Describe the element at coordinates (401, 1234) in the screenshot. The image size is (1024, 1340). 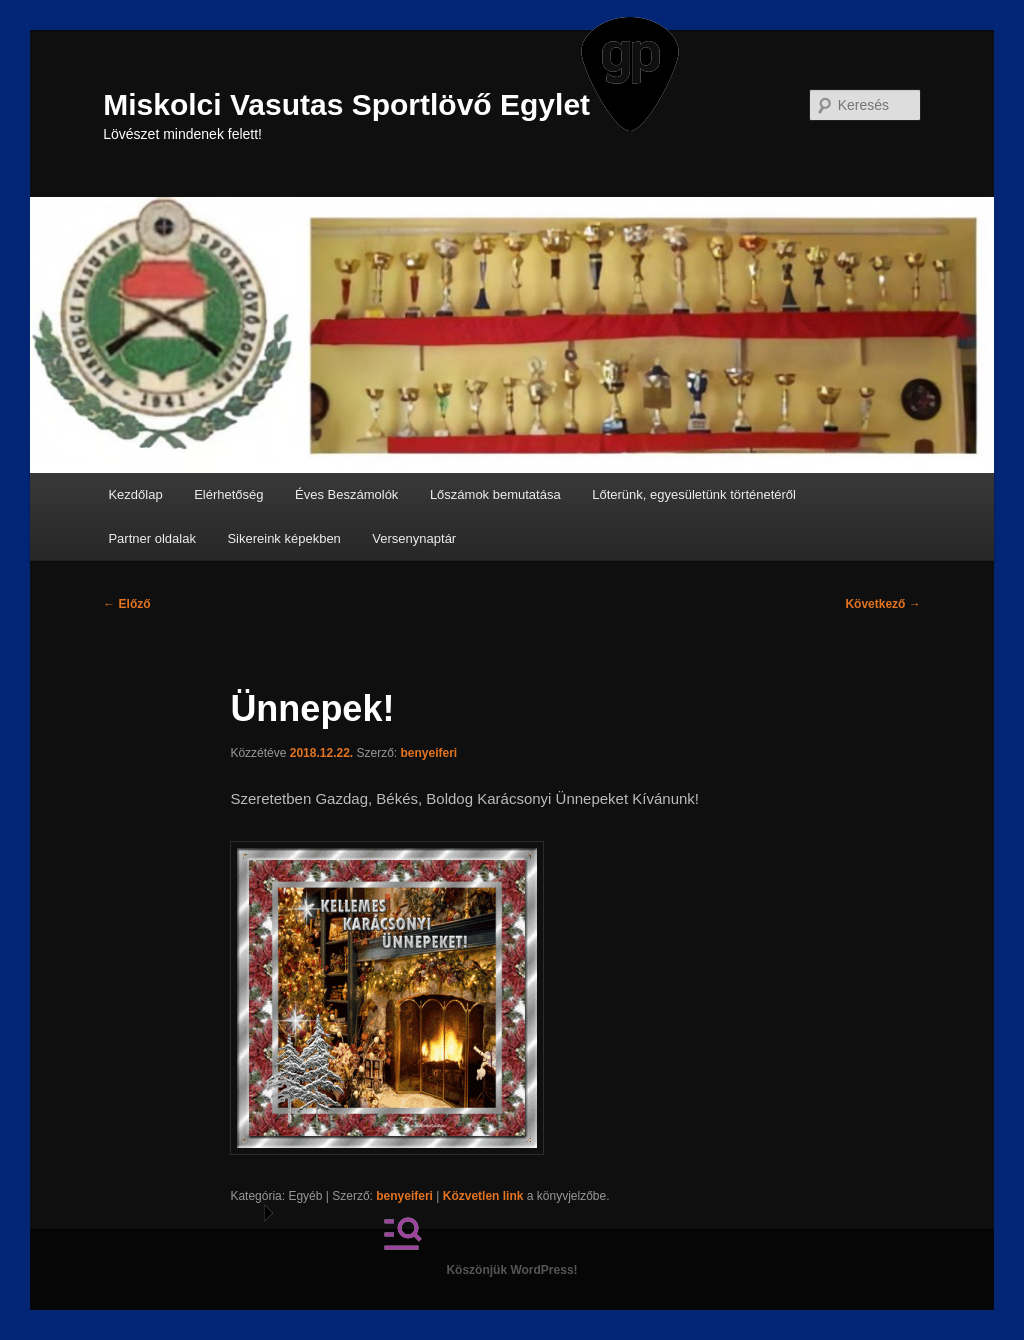
I see `search within menu options` at that location.